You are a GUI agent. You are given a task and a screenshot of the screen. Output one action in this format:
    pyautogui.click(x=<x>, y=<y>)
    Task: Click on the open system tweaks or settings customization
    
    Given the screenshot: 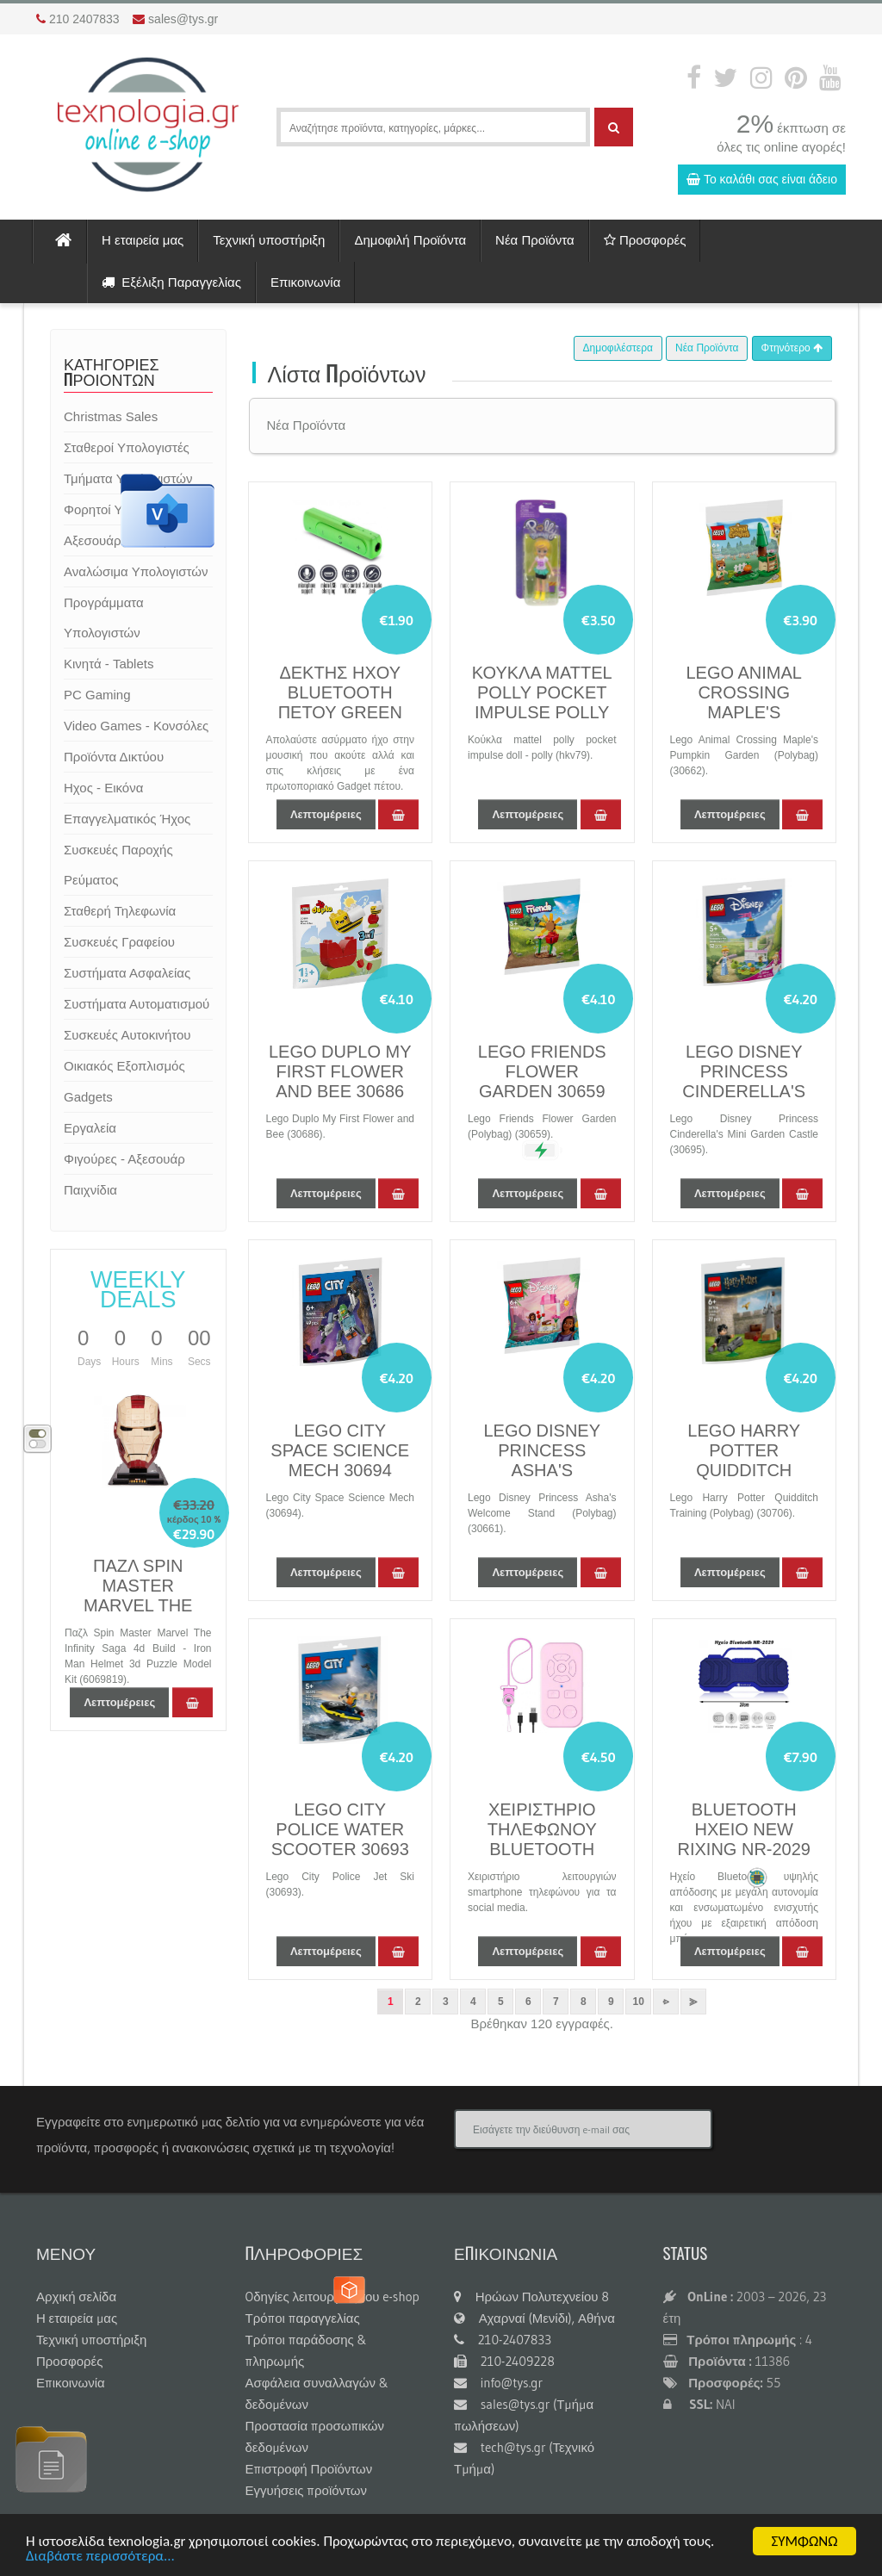 What is the action you would take?
    pyautogui.click(x=37, y=1438)
    